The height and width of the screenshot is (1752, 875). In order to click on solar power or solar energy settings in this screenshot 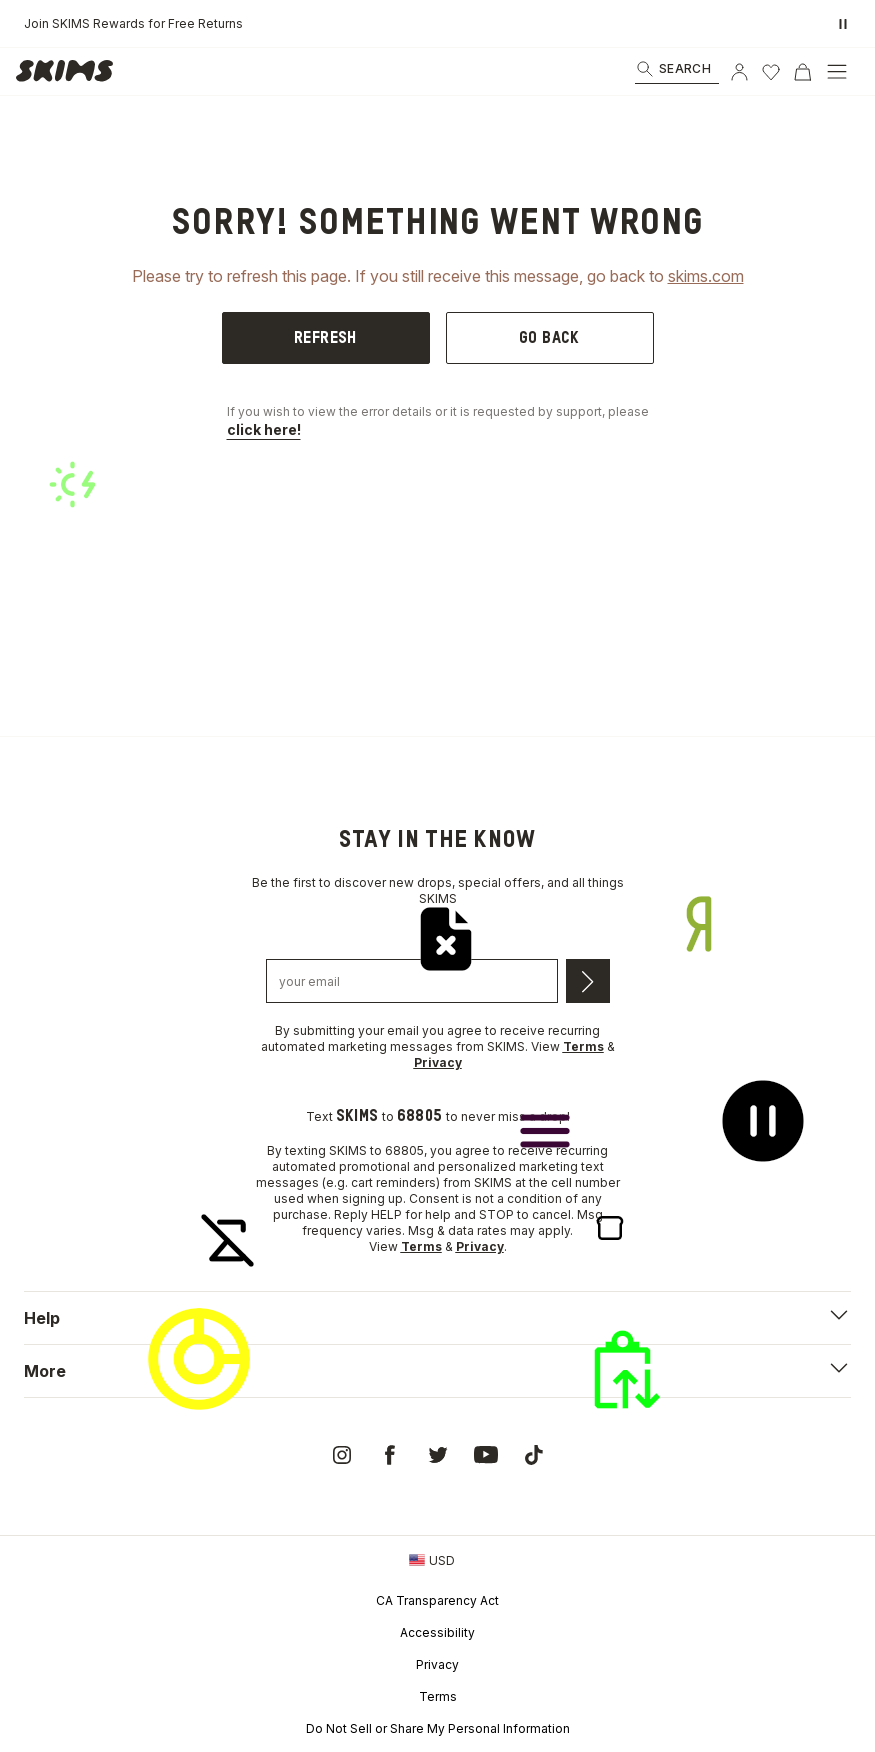, I will do `click(72, 484)`.